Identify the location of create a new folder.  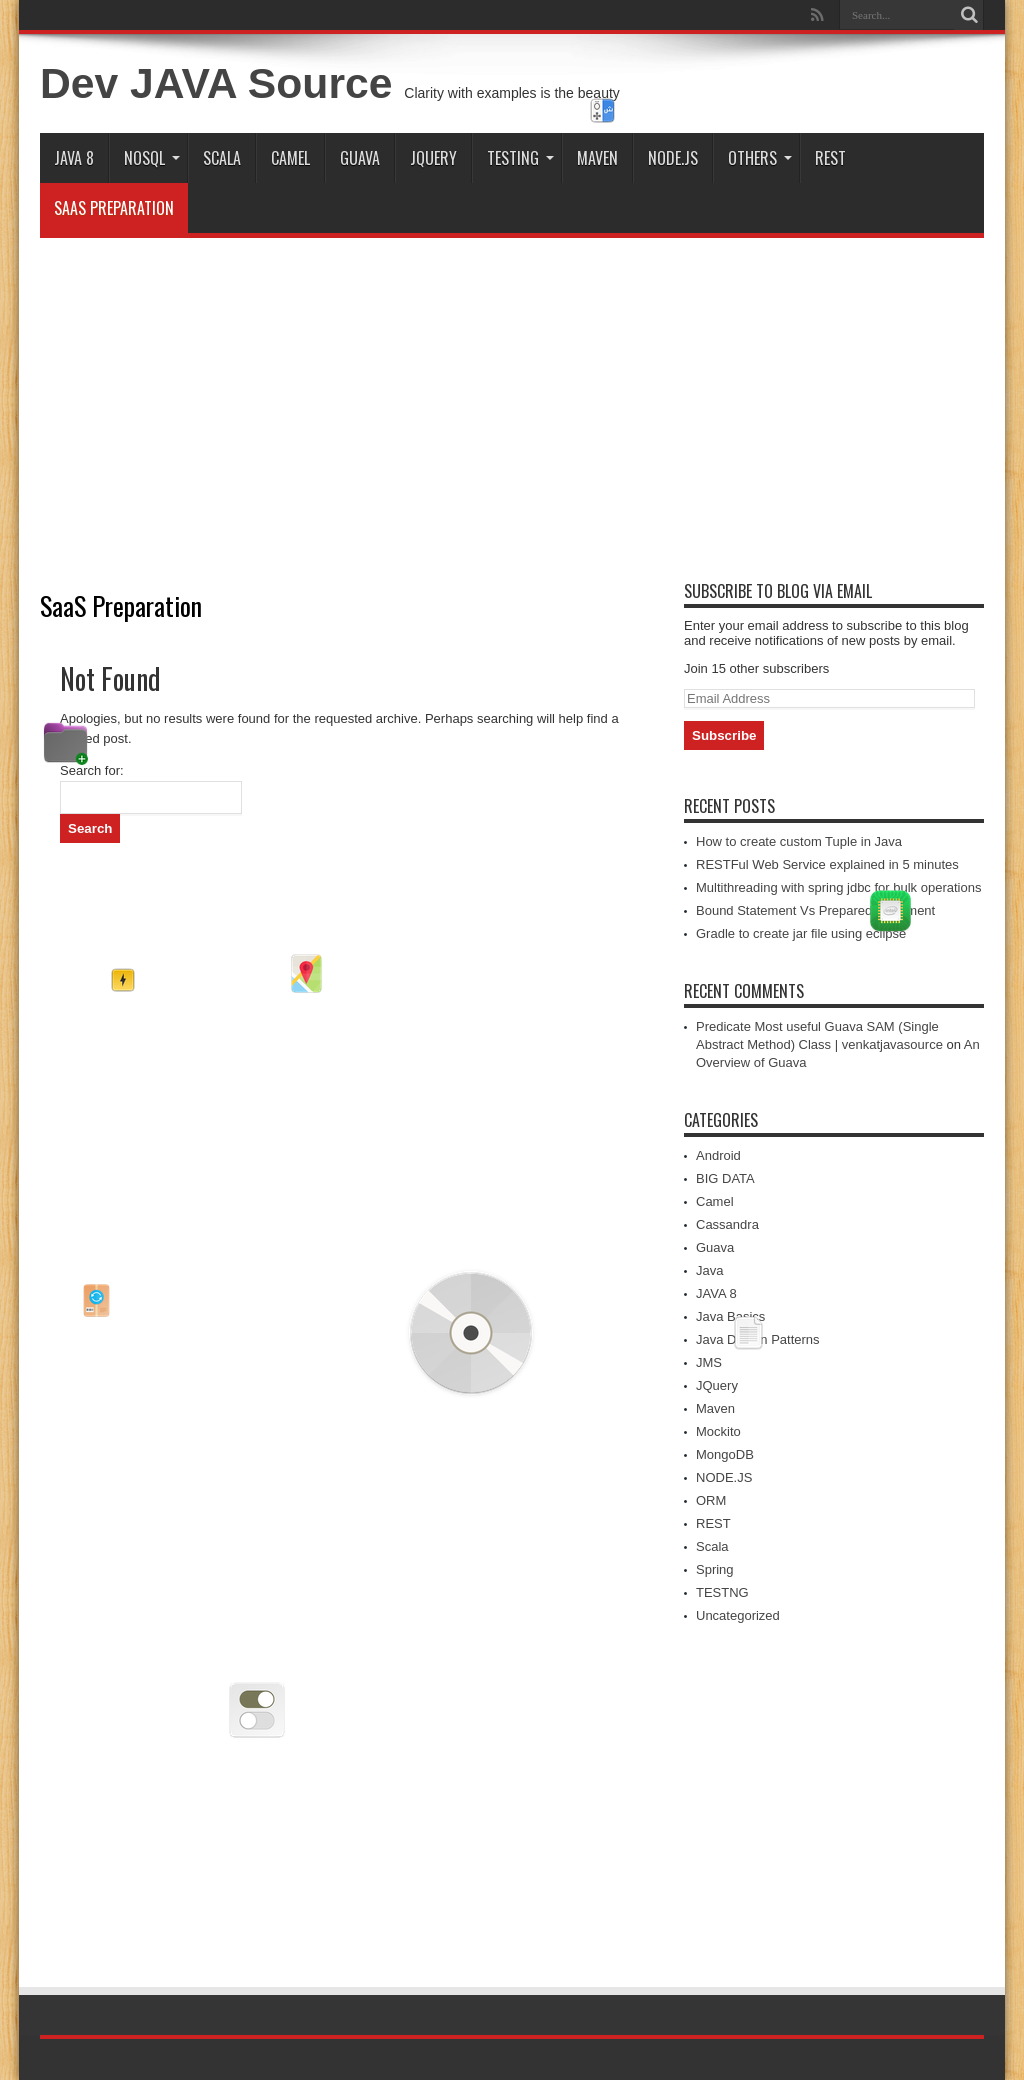
(65, 742).